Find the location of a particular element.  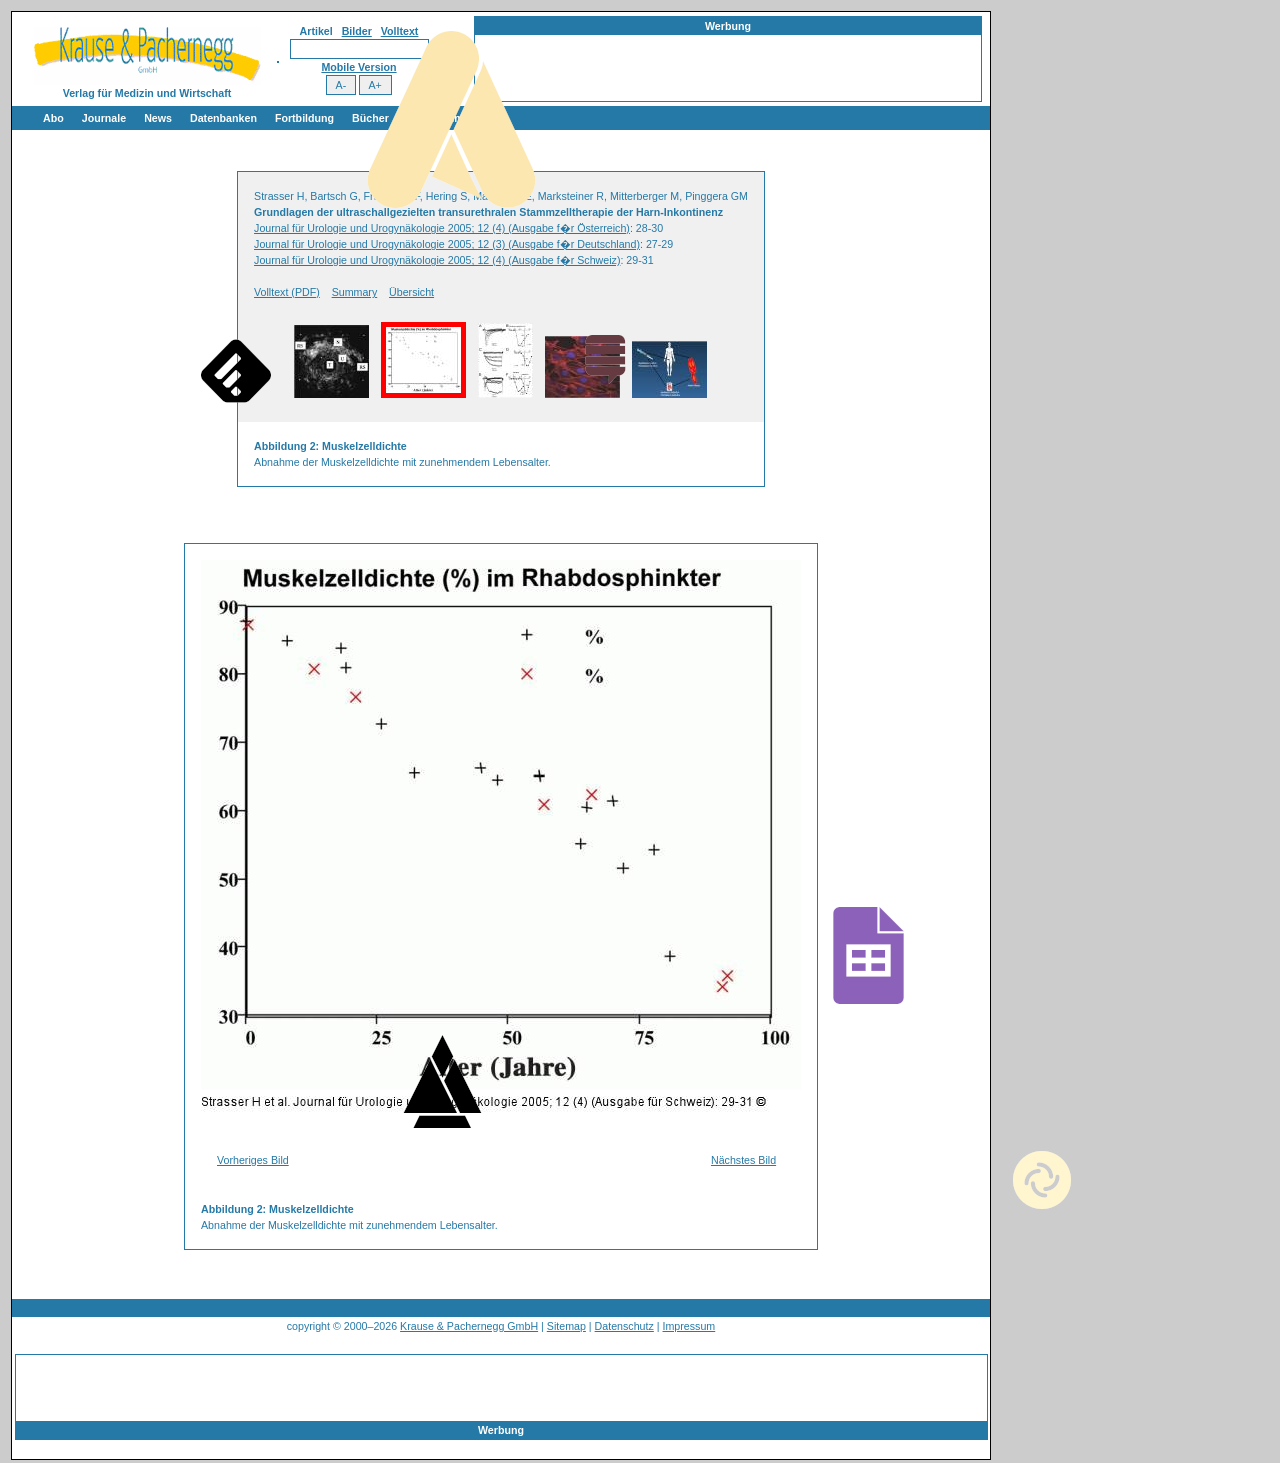

pino logging library logo is located at coordinates (442, 1081).